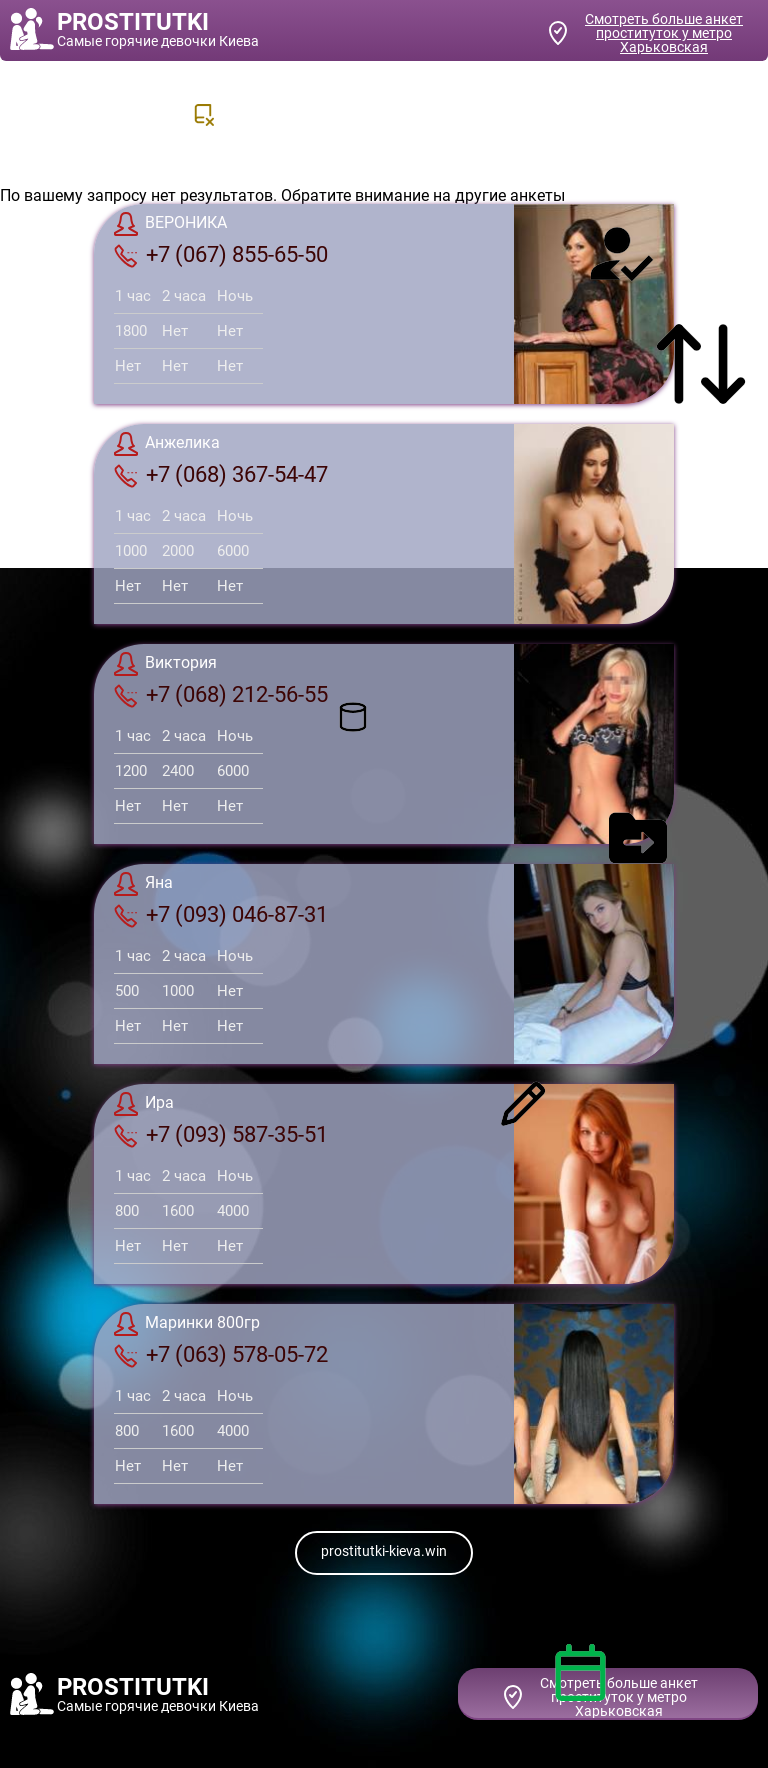 This screenshot has width=768, height=1768. Describe the element at coordinates (353, 717) in the screenshot. I see `represents a database or data storage` at that location.